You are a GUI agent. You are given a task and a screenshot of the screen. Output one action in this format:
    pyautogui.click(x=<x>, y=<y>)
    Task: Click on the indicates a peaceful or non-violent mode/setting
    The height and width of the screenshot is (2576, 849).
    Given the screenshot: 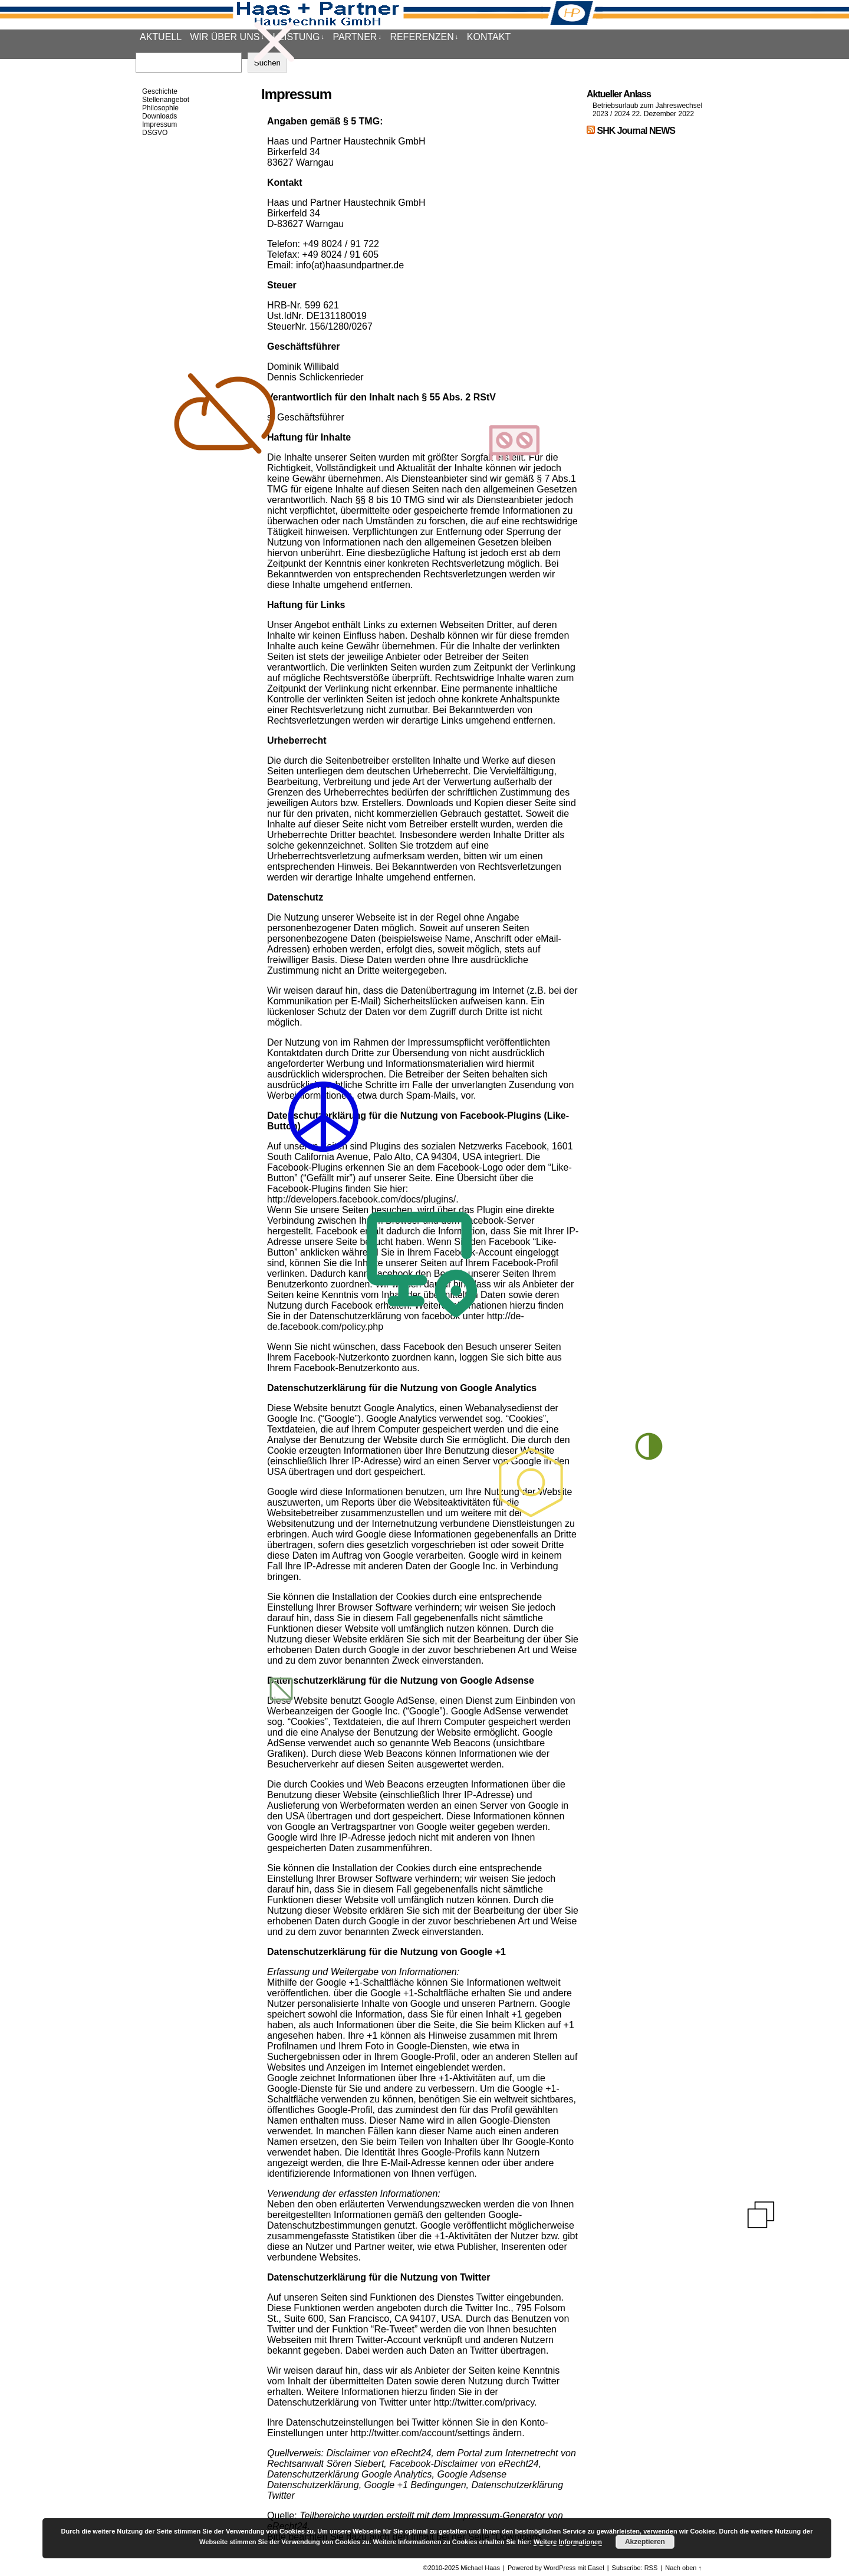 What is the action you would take?
    pyautogui.click(x=323, y=1116)
    